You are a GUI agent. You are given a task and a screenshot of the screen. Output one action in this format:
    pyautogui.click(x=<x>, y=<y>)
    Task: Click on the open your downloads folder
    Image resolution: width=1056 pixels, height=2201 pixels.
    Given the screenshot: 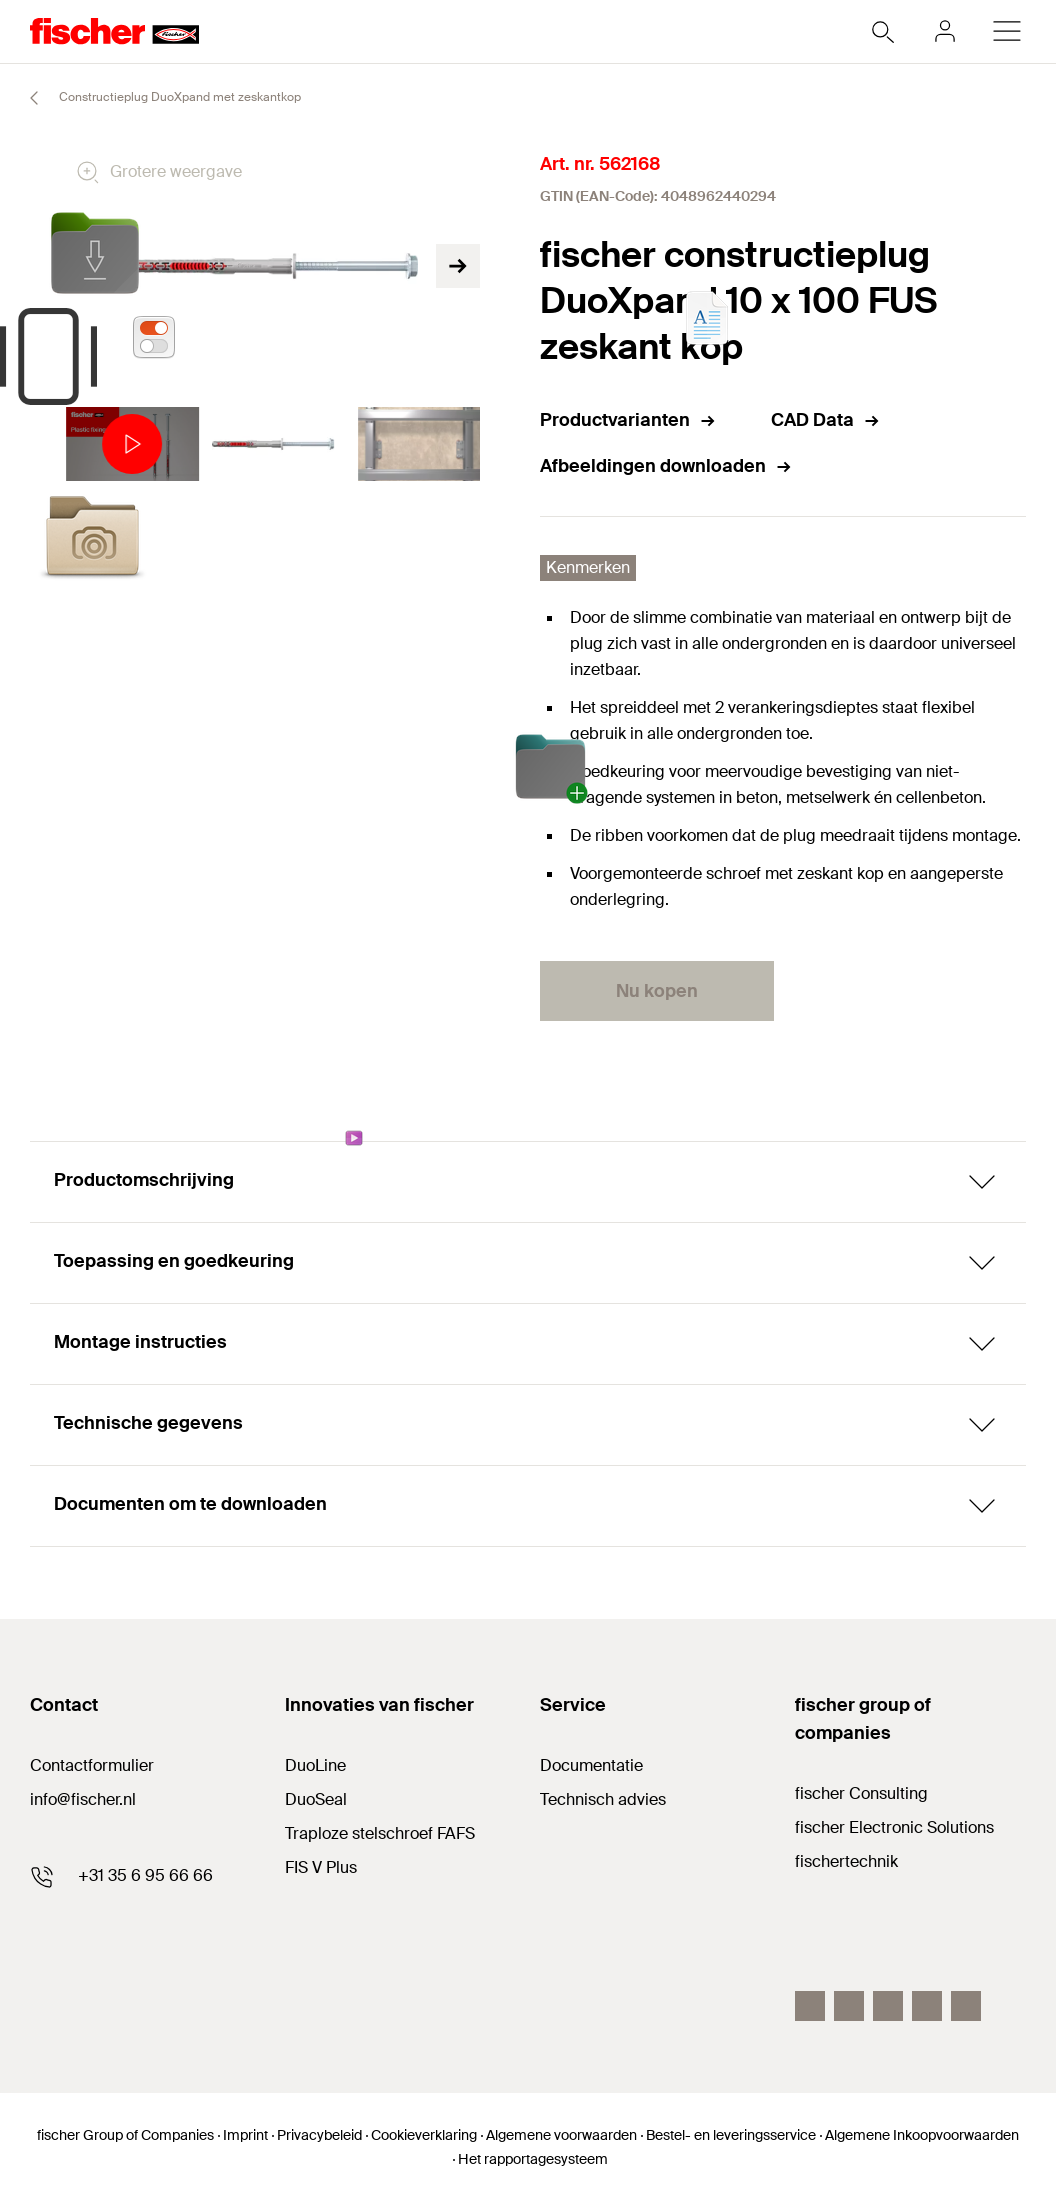 What is the action you would take?
    pyautogui.click(x=95, y=253)
    